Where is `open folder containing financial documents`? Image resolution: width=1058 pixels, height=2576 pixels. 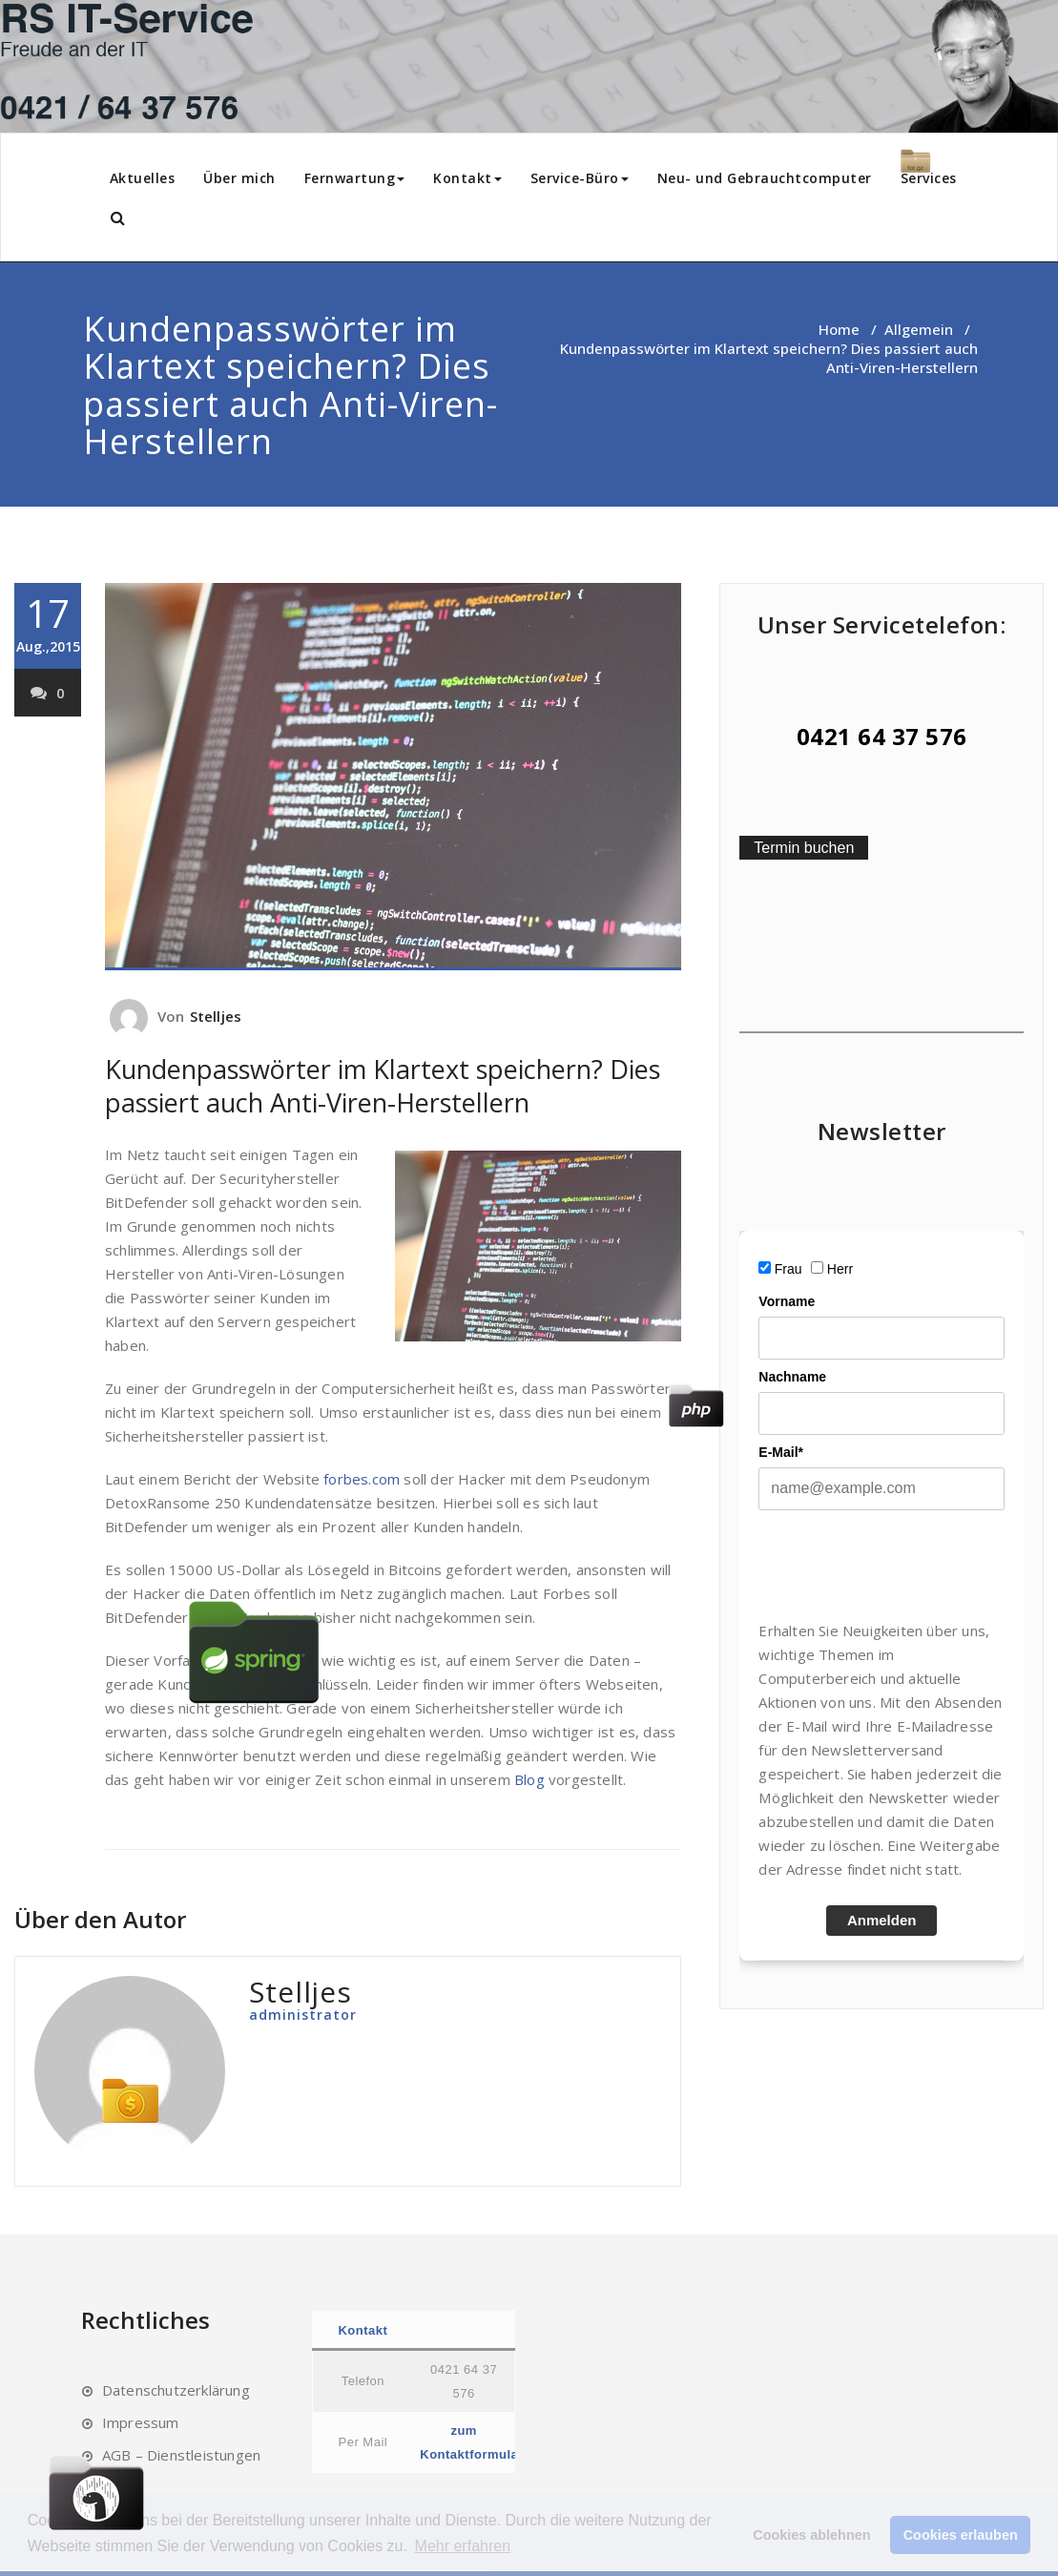 open folder containing financial documents is located at coordinates (130, 2102).